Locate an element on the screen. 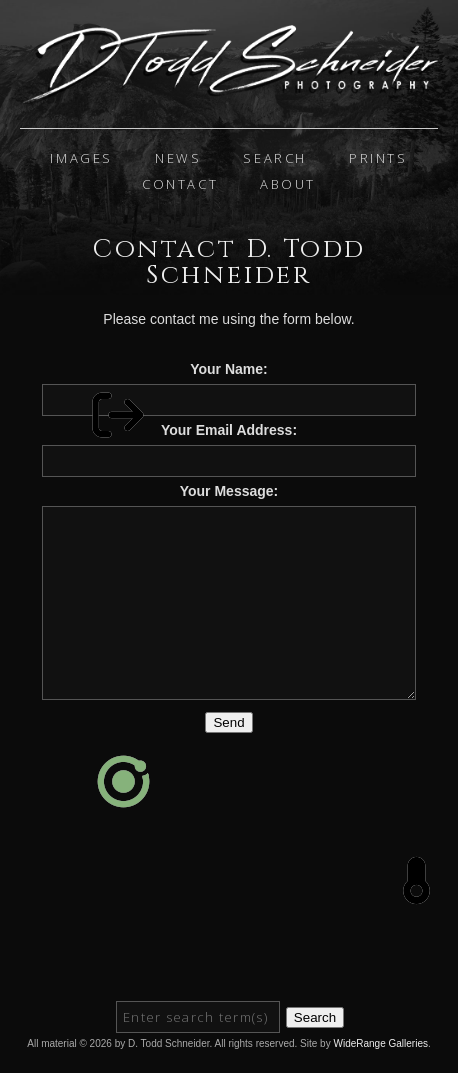 Image resolution: width=458 pixels, height=1073 pixels. indicates freezing or lowest temperature setting is located at coordinates (416, 880).